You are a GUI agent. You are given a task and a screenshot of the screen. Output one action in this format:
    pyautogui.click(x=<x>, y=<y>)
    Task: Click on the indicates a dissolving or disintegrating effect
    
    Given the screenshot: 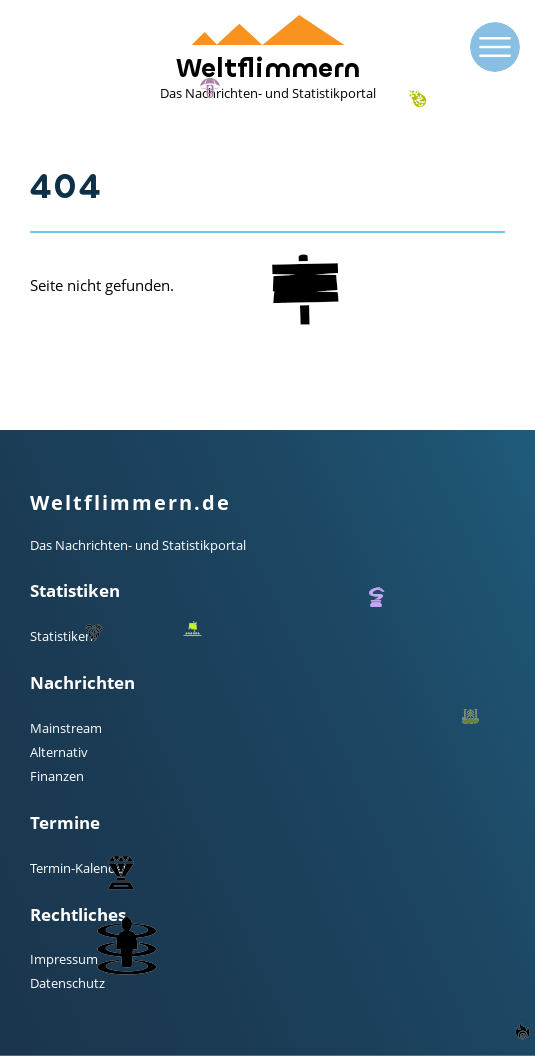 What is the action you would take?
    pyautogui.click(x=418, y=99)
    